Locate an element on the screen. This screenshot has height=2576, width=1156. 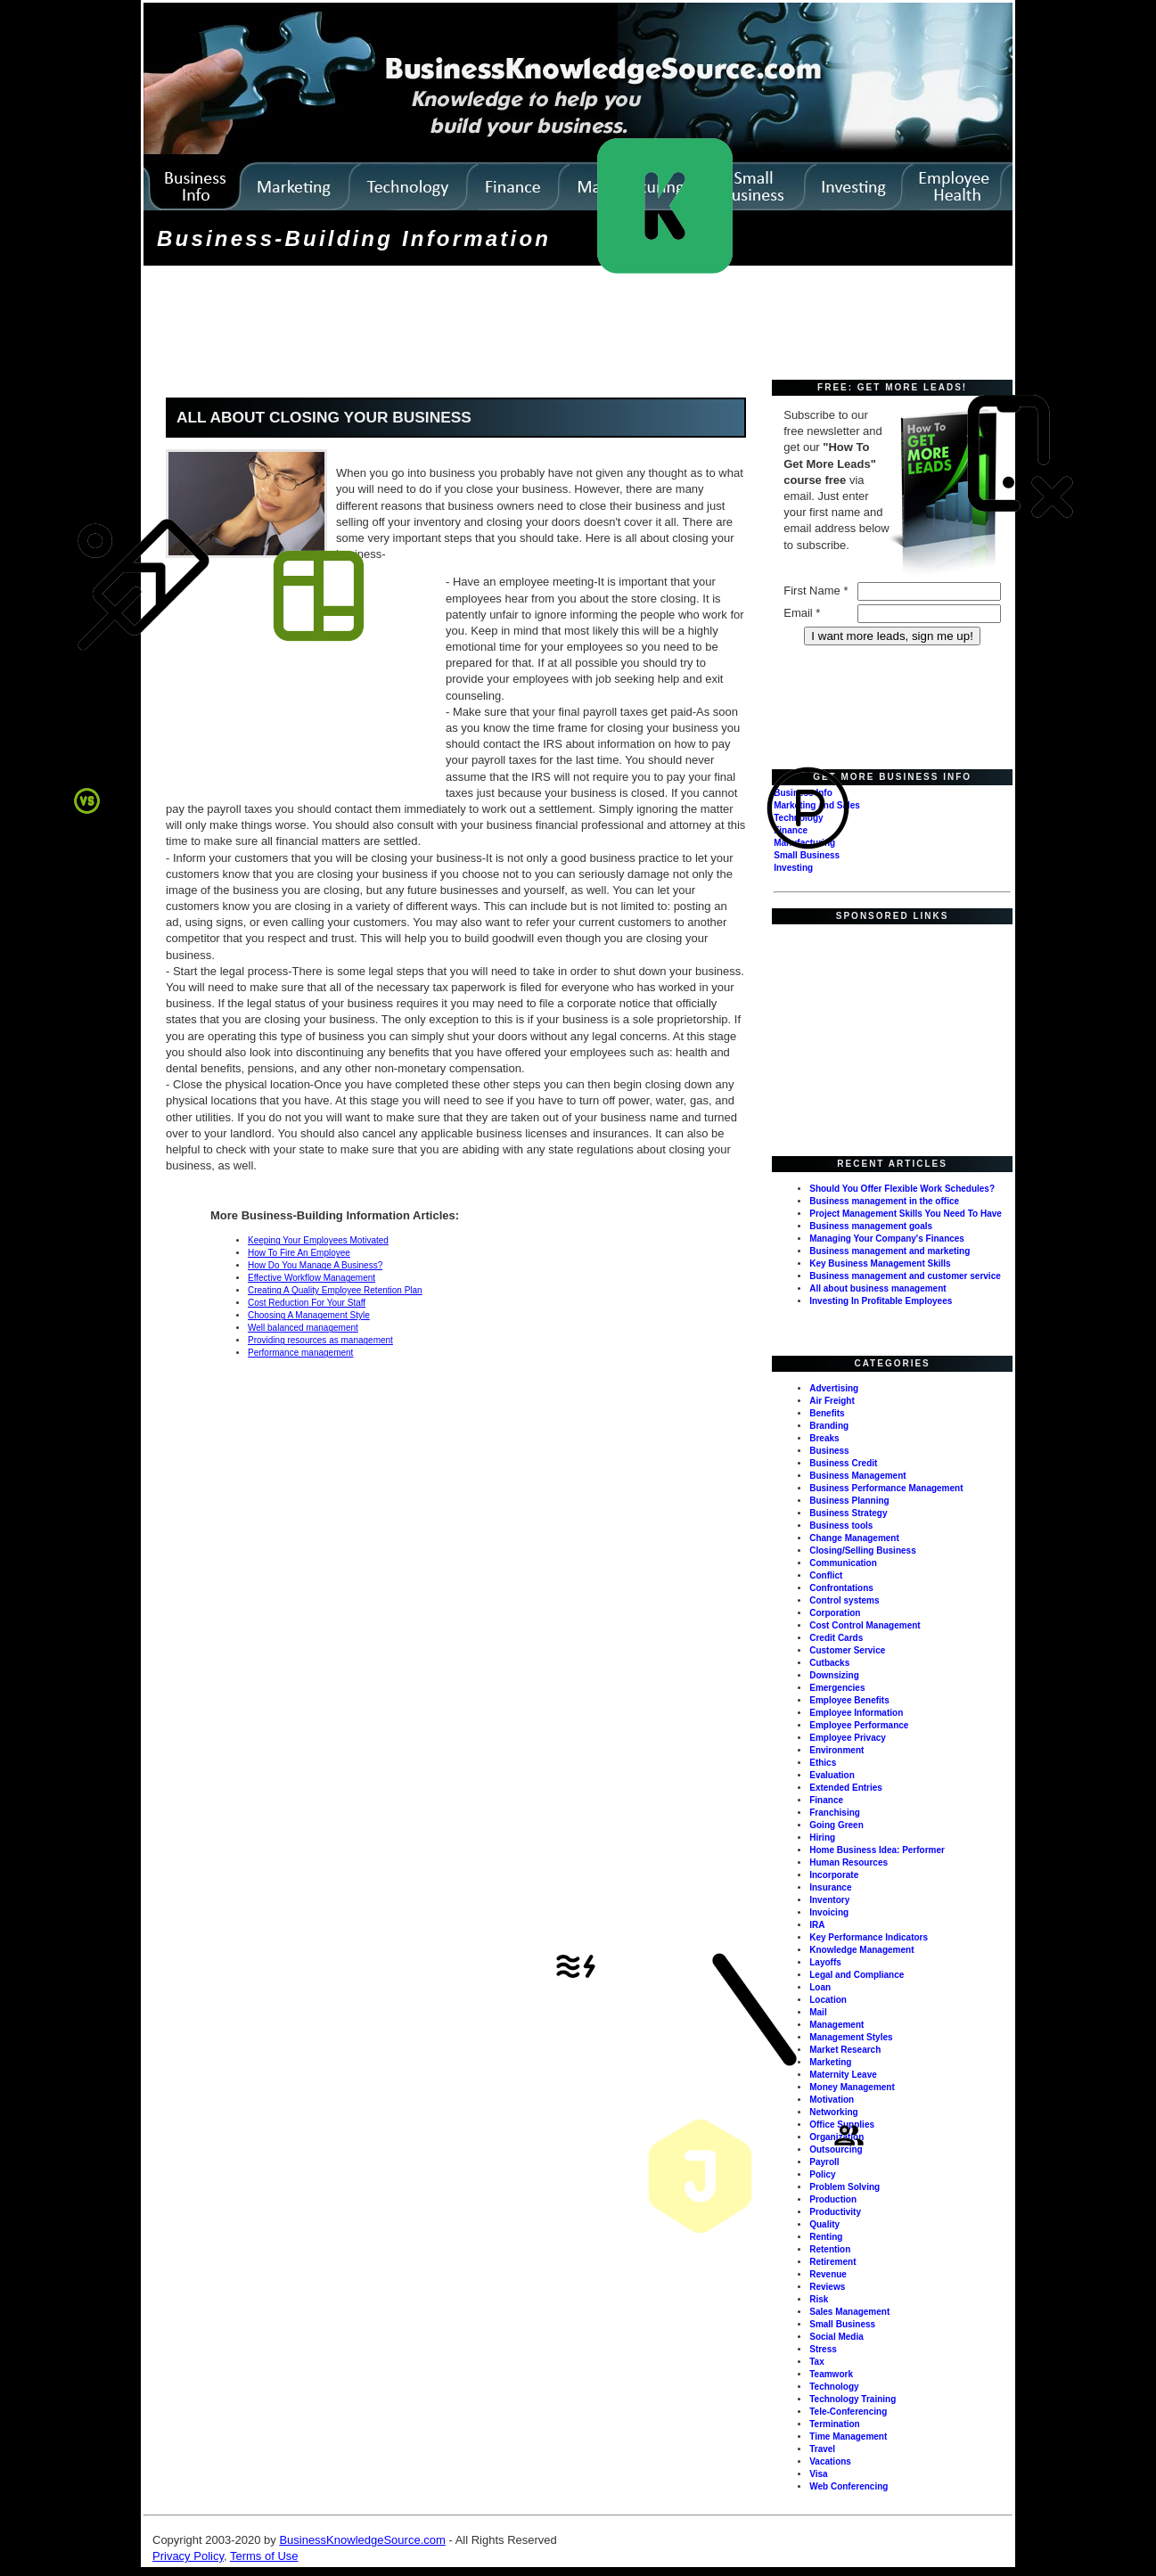
view contacts or people list is located at coordinates (849, 2135).